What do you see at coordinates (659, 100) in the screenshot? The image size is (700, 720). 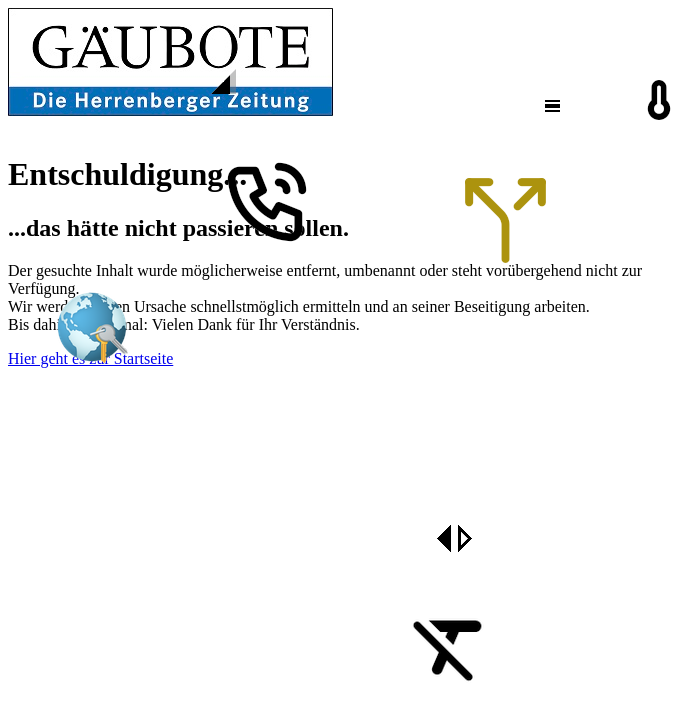 I see `indicates high temperature reading` at bounding box center [659, 100].